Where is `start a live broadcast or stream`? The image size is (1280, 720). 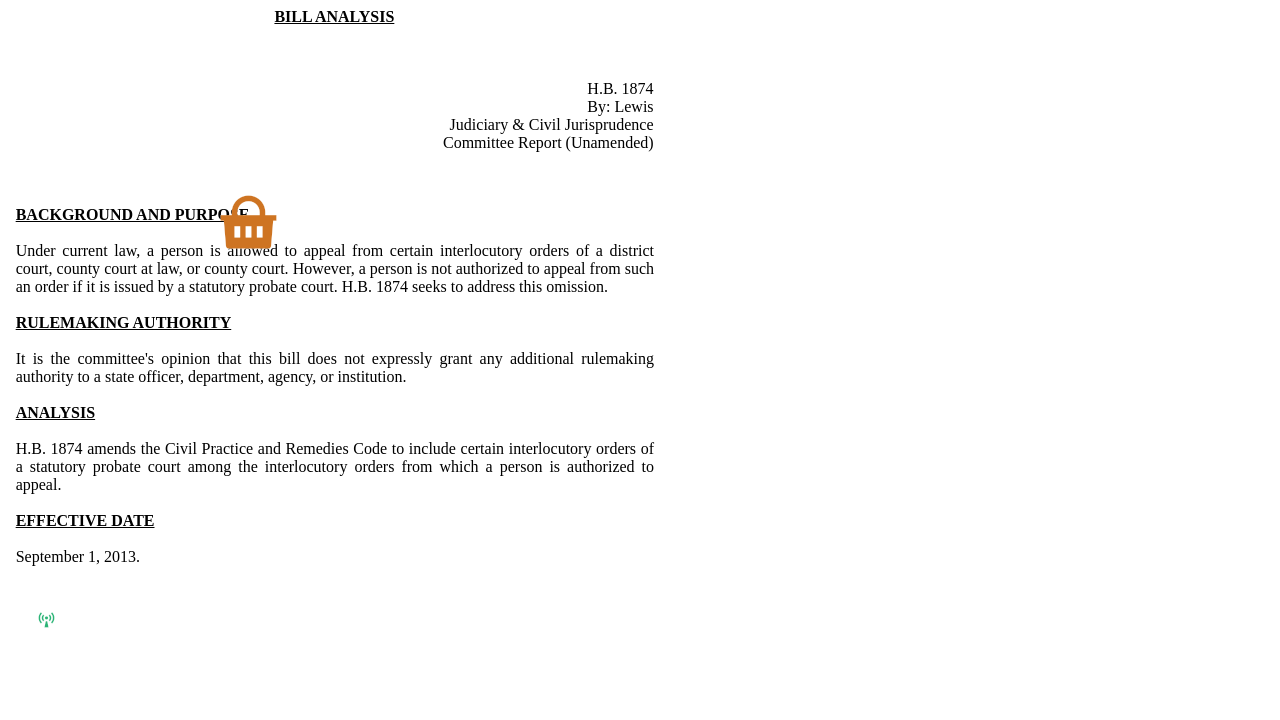 start a live broadcast or stream is located at coordinates (46, 619).